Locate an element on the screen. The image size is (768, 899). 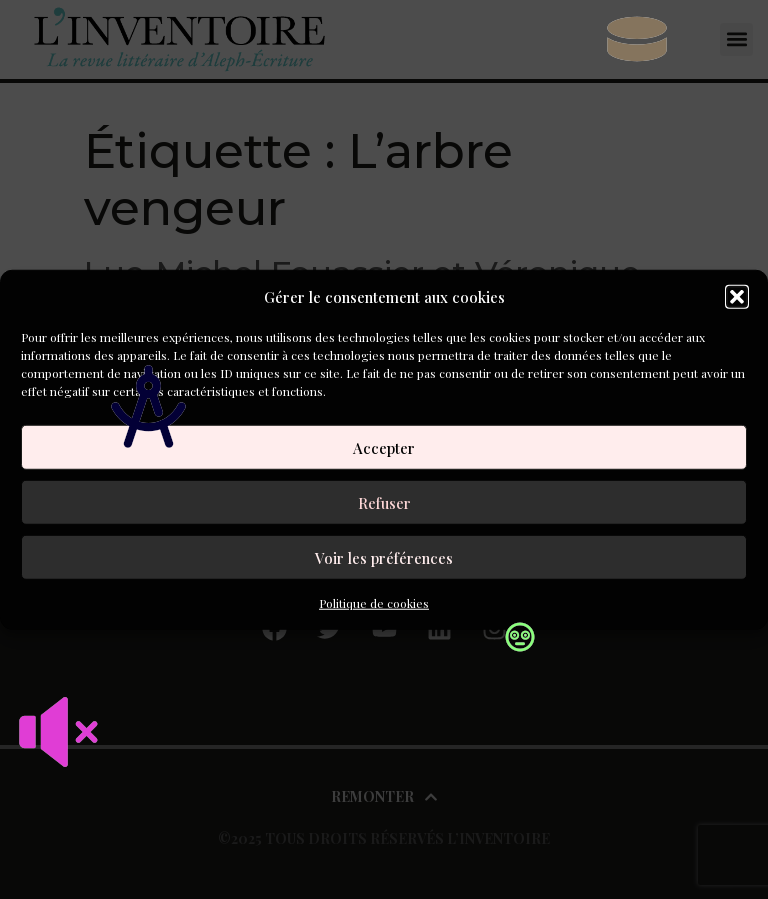
flushed or surprised emoji reaction is located at coordinates (520, 637).